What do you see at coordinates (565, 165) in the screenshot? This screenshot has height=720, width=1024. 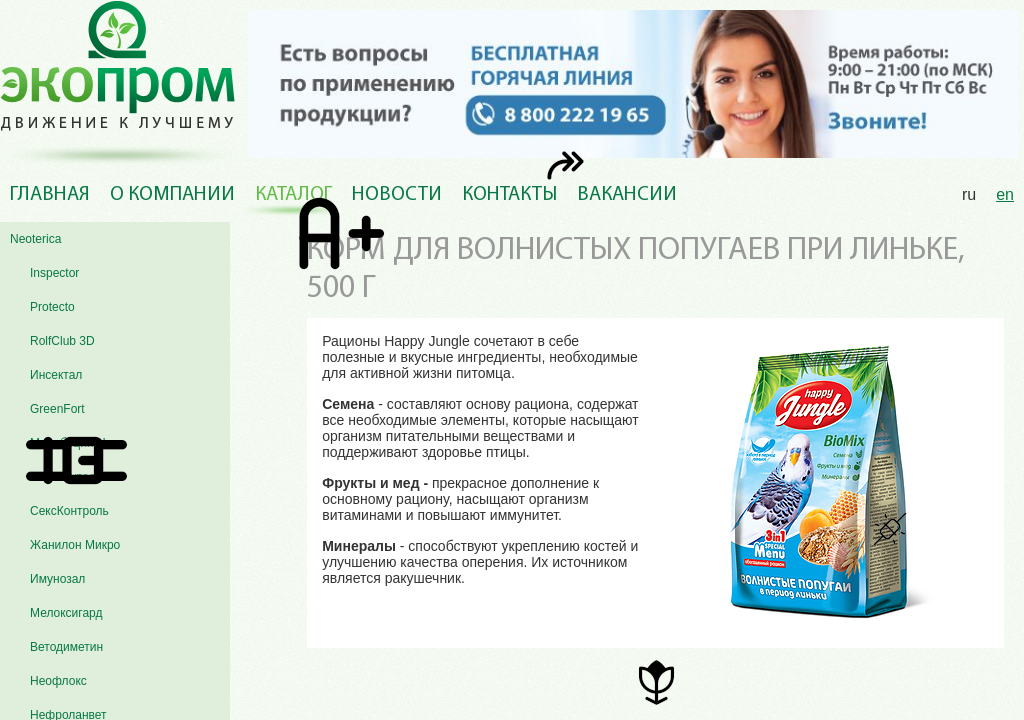 I see `forward message or content to multiple recipients` at bounding box center [565, 165].